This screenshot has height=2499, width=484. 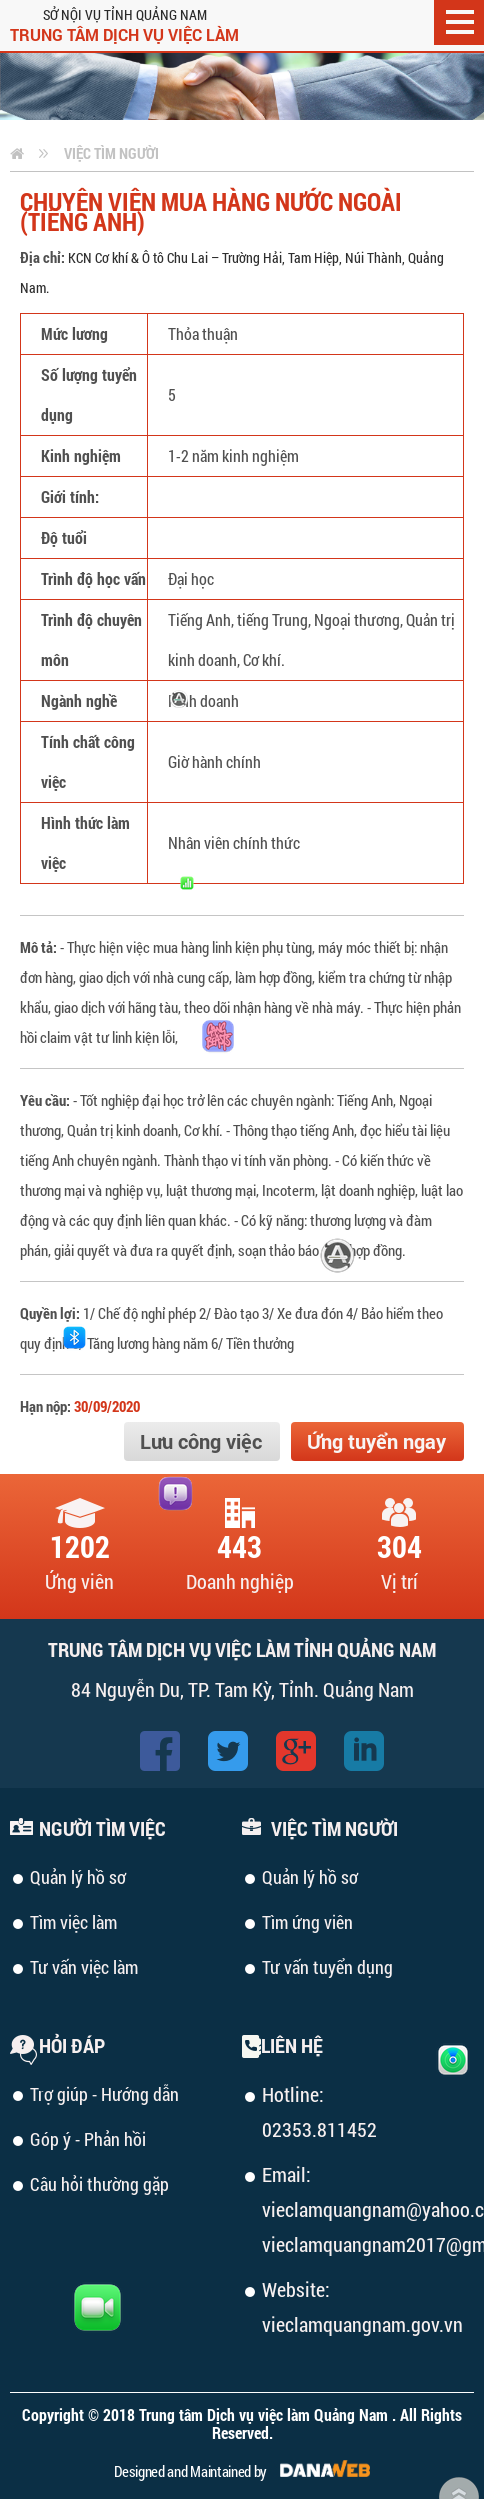 I want to click on open Feedback Assistant to submit bug reports to Apple, so click(x=175, y=1493).